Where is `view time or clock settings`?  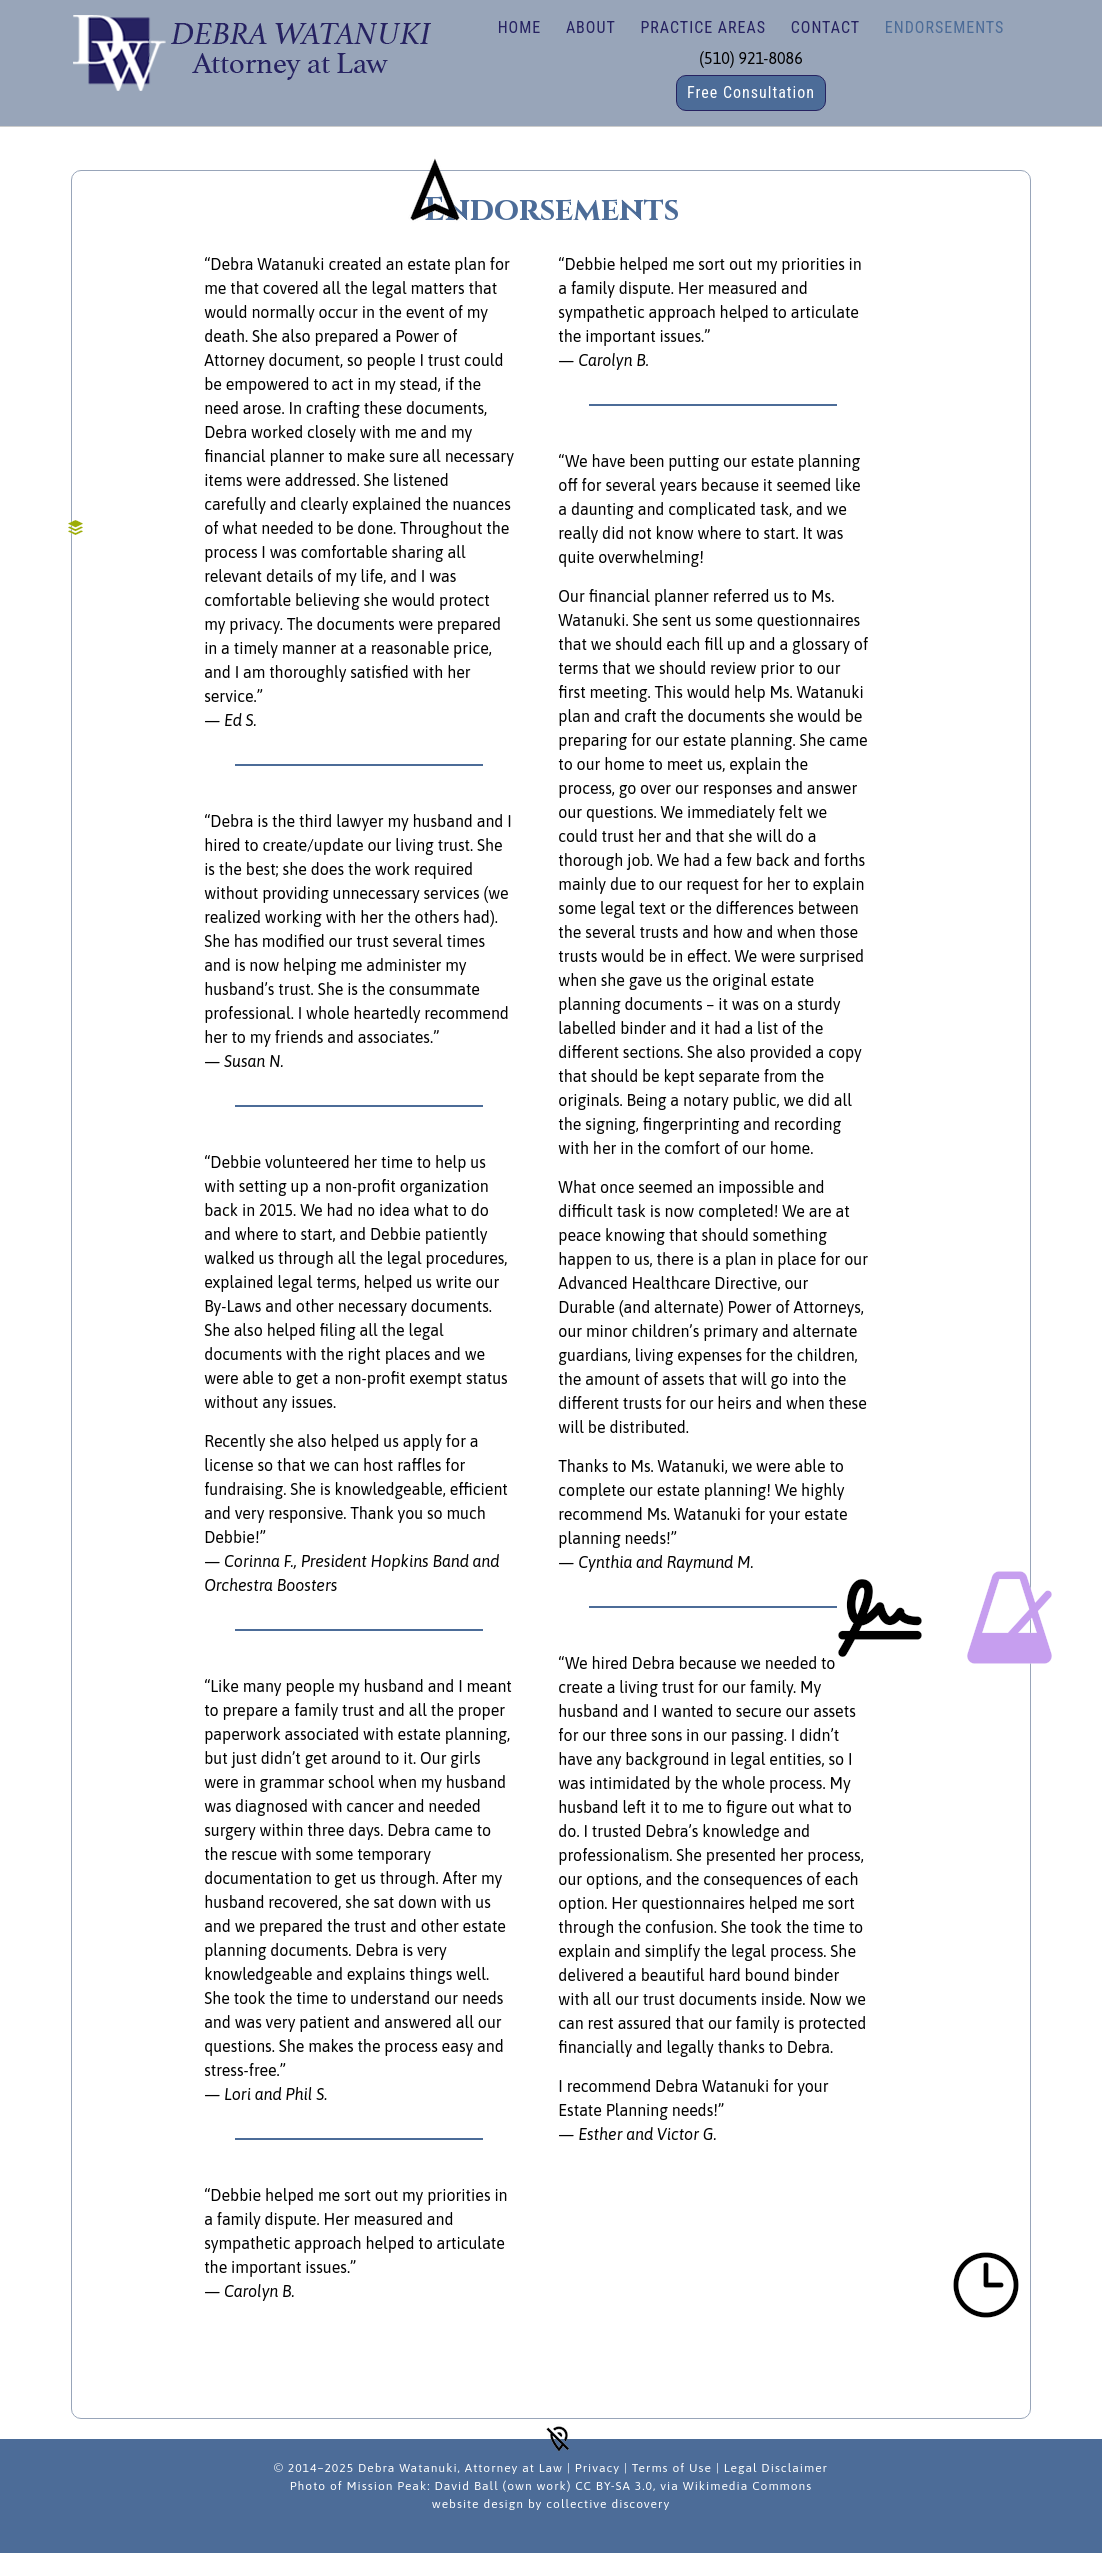
view time or clock settings is located at coordinates (986, 2285).